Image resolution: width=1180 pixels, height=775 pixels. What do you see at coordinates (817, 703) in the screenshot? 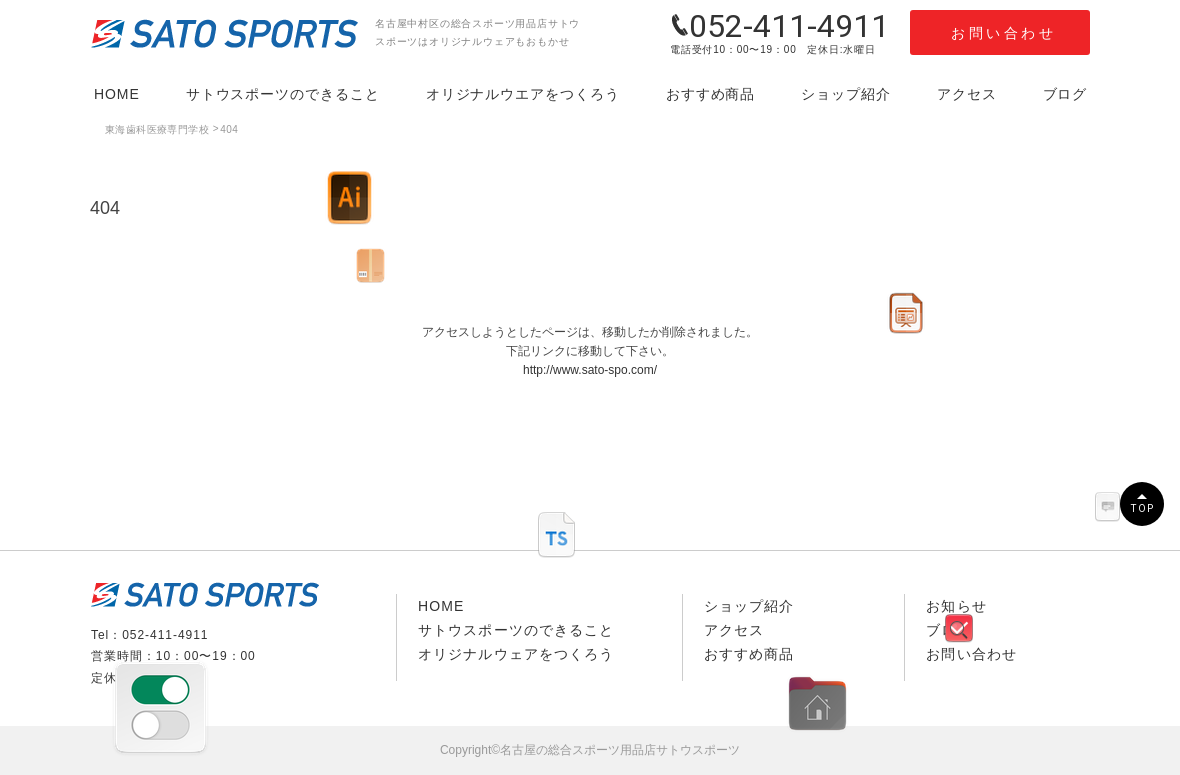
I see `access your home folder` at bounding box center [817, 703].